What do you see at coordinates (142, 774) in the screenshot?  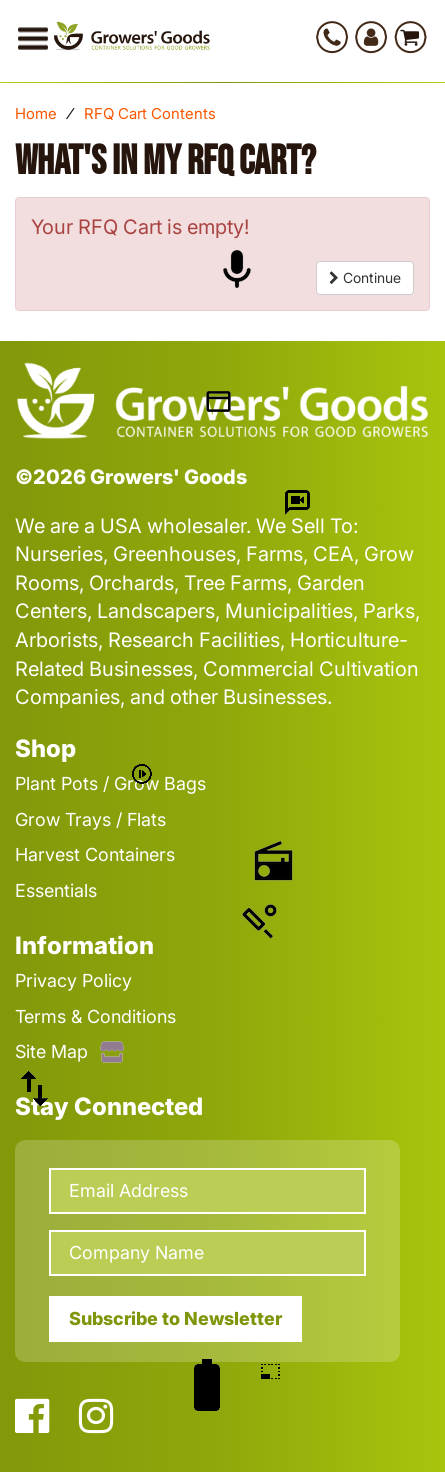 I see `skip to next track or media item` at bounding box center [142, 774].